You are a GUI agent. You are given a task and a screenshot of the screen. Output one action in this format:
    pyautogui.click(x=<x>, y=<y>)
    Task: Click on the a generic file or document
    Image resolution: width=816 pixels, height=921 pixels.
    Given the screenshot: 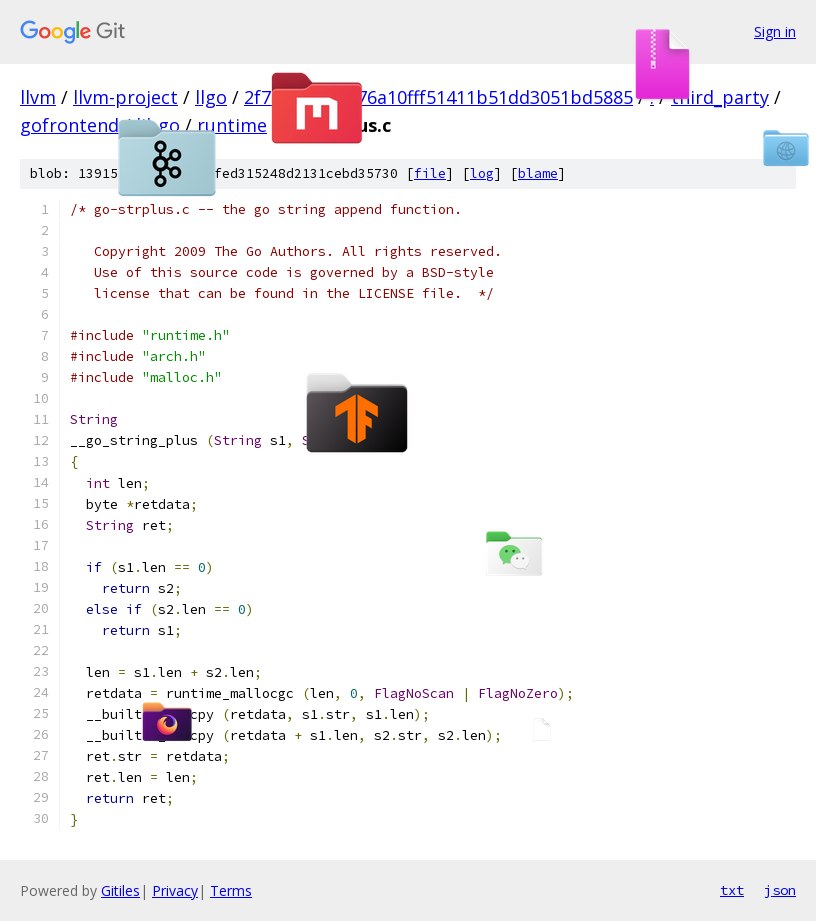 What is the action you would take?
    pyautogui.click(x=542, y=730)
    